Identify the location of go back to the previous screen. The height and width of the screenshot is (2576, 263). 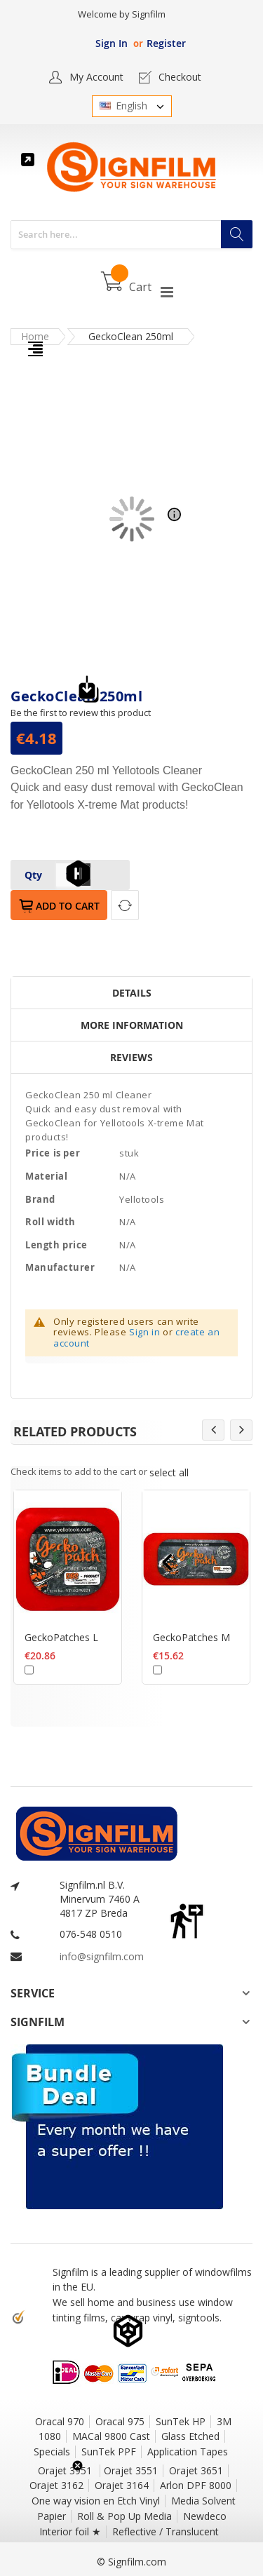
(167, 1562).